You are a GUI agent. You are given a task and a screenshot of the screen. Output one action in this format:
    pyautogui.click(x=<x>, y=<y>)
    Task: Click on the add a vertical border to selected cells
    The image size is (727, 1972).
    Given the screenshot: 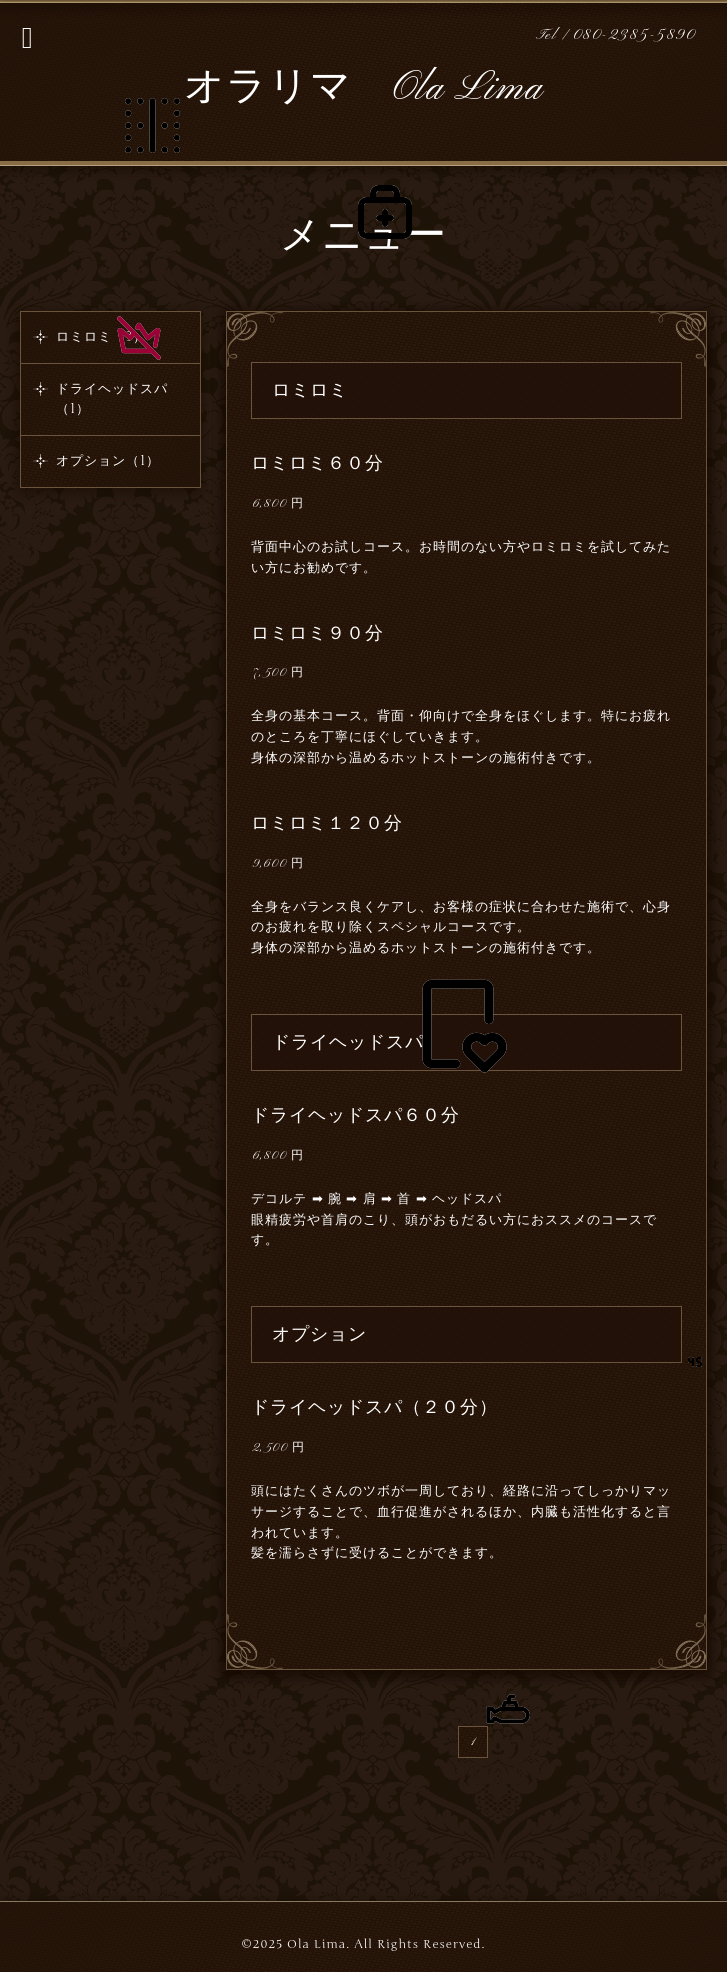 What is the action you would take?
    pyautogui.click(x=152, y=125)
    